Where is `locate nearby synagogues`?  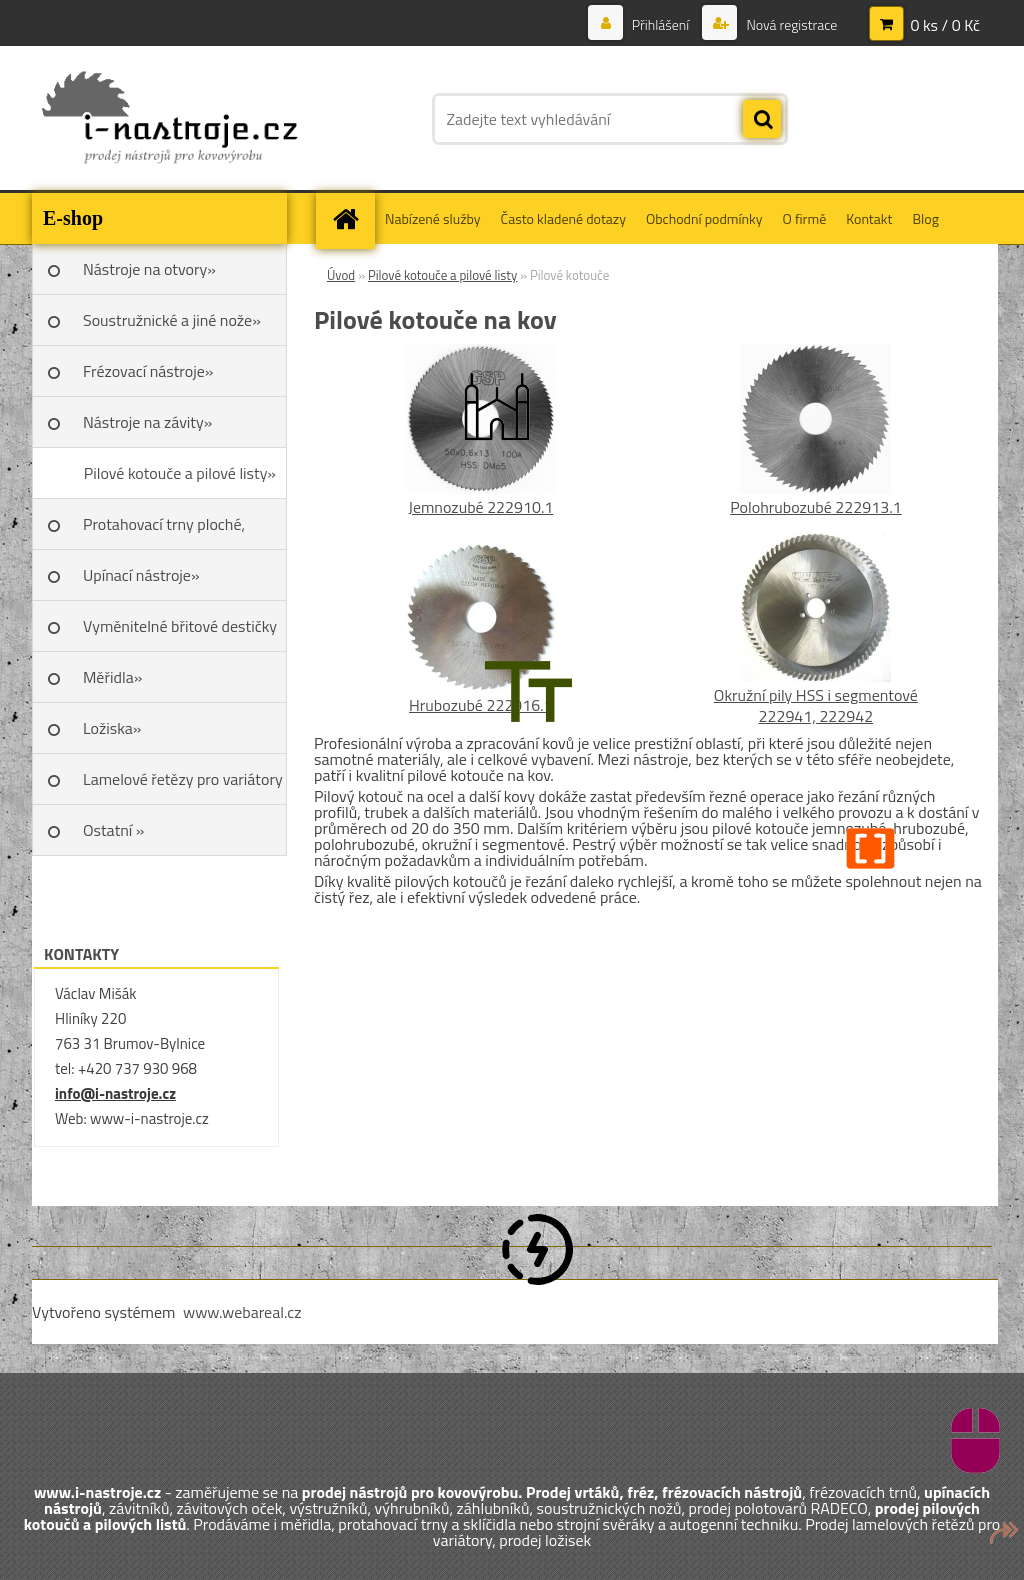
locate nearby synagogues is located at coordinates (497, 408).